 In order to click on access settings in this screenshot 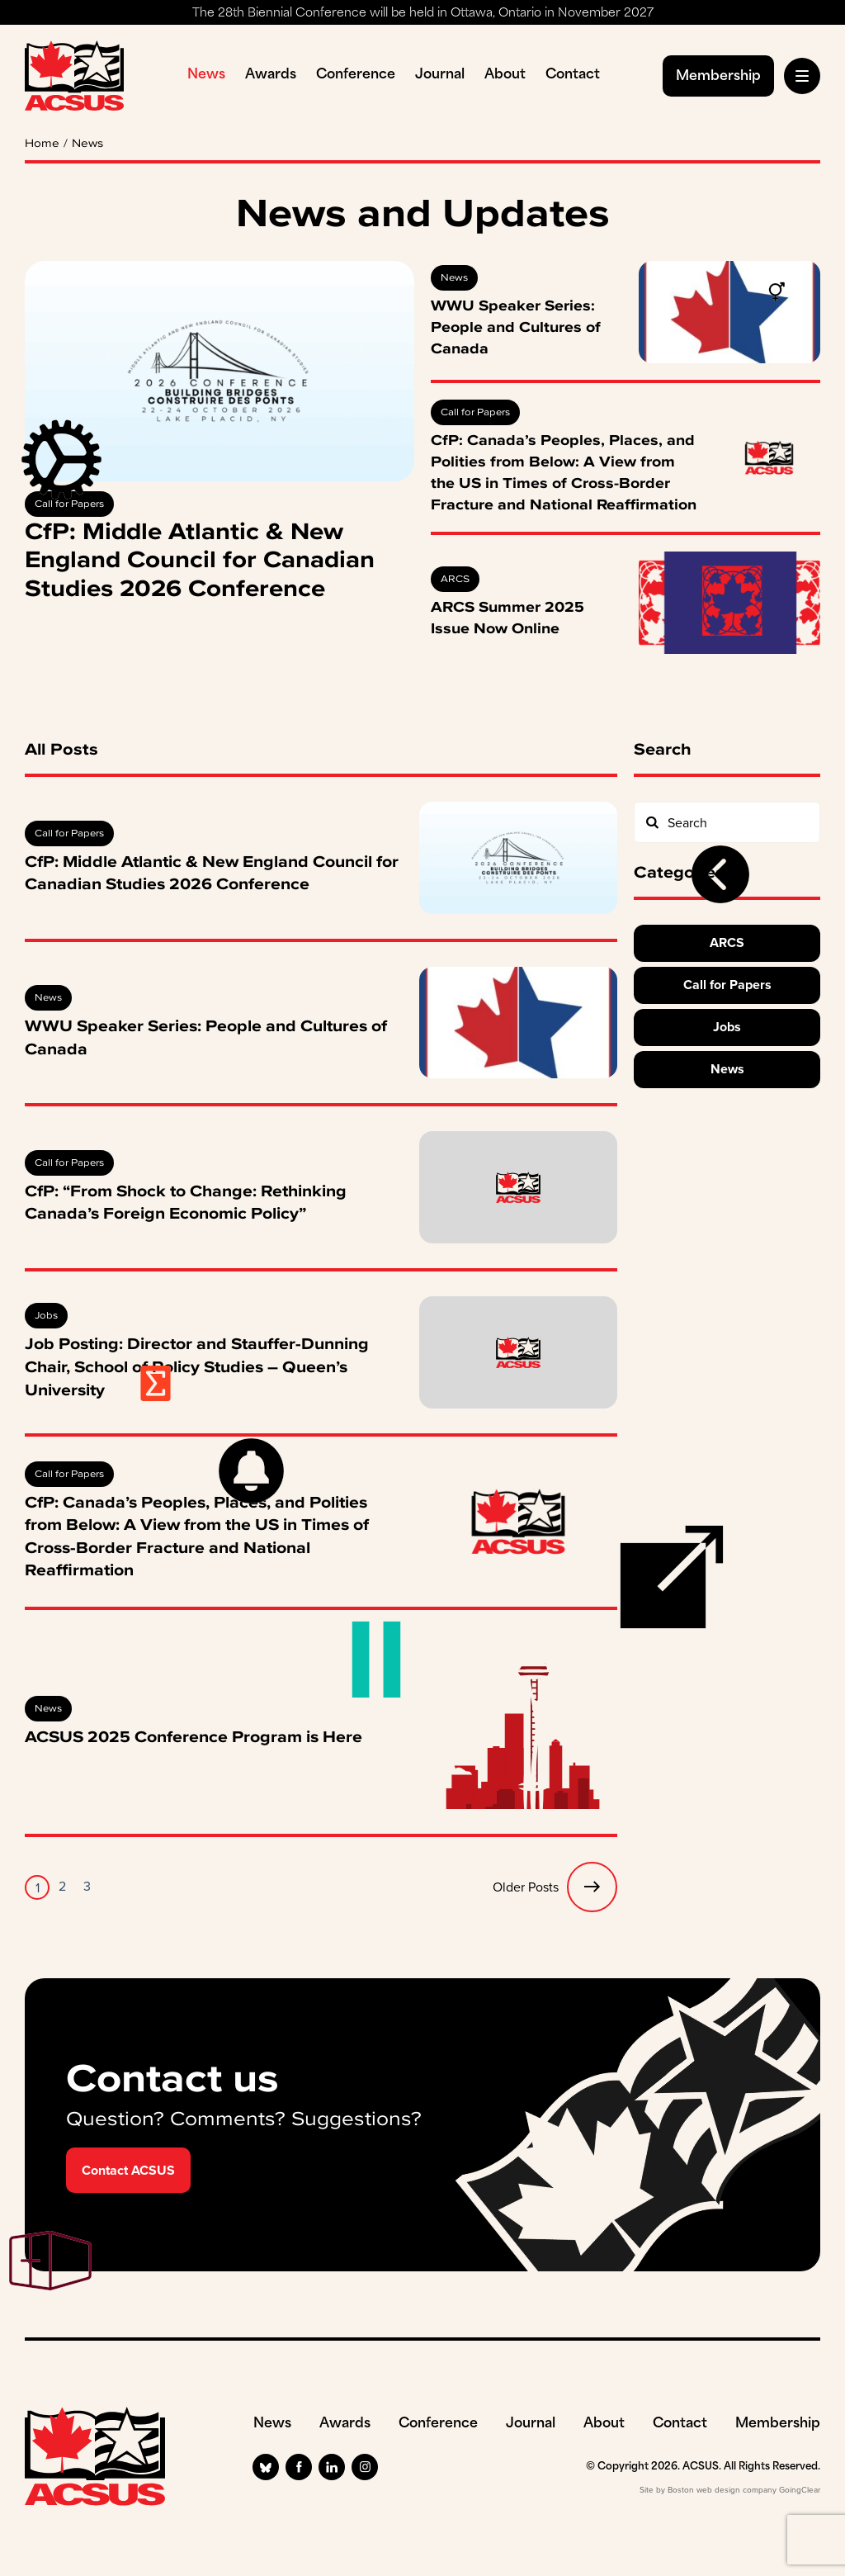, I will do `click(61, 459)`.